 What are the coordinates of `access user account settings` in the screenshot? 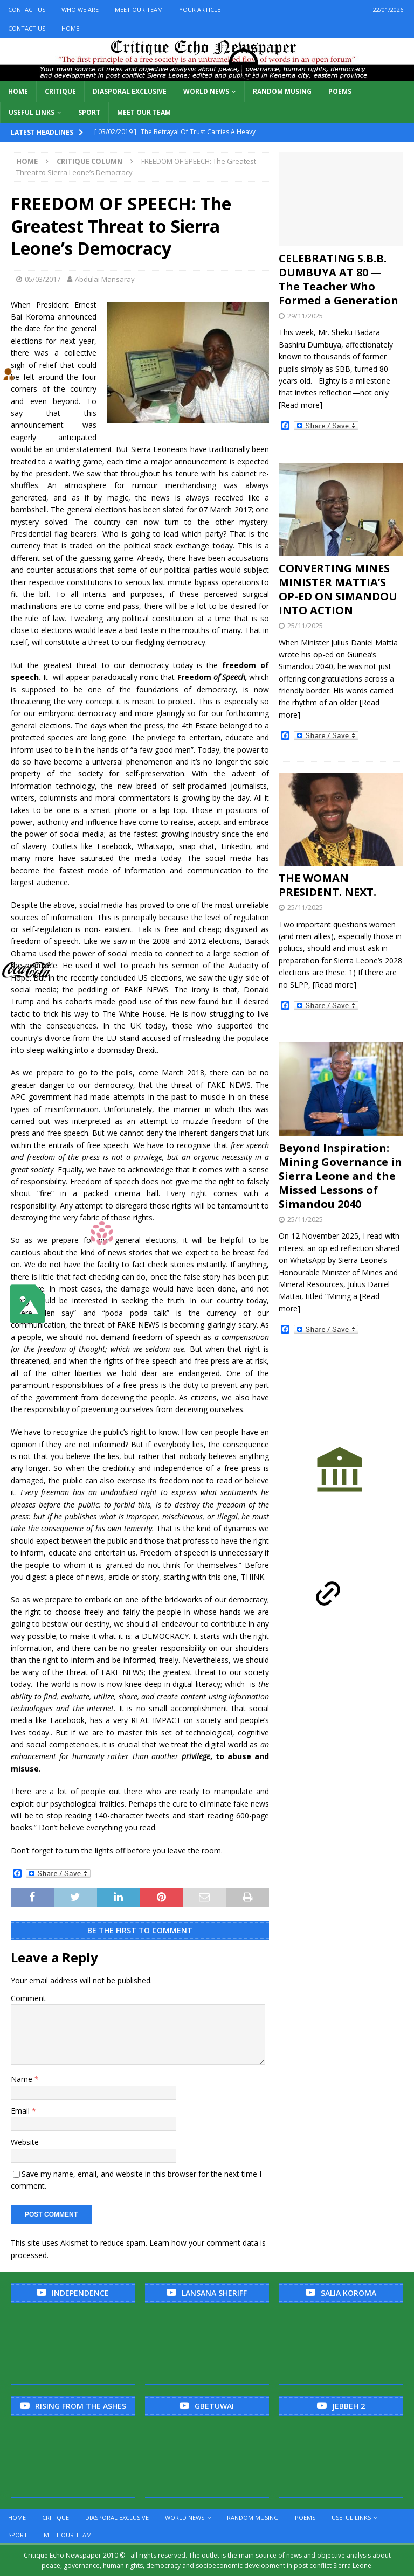 It's located at (8, 374).